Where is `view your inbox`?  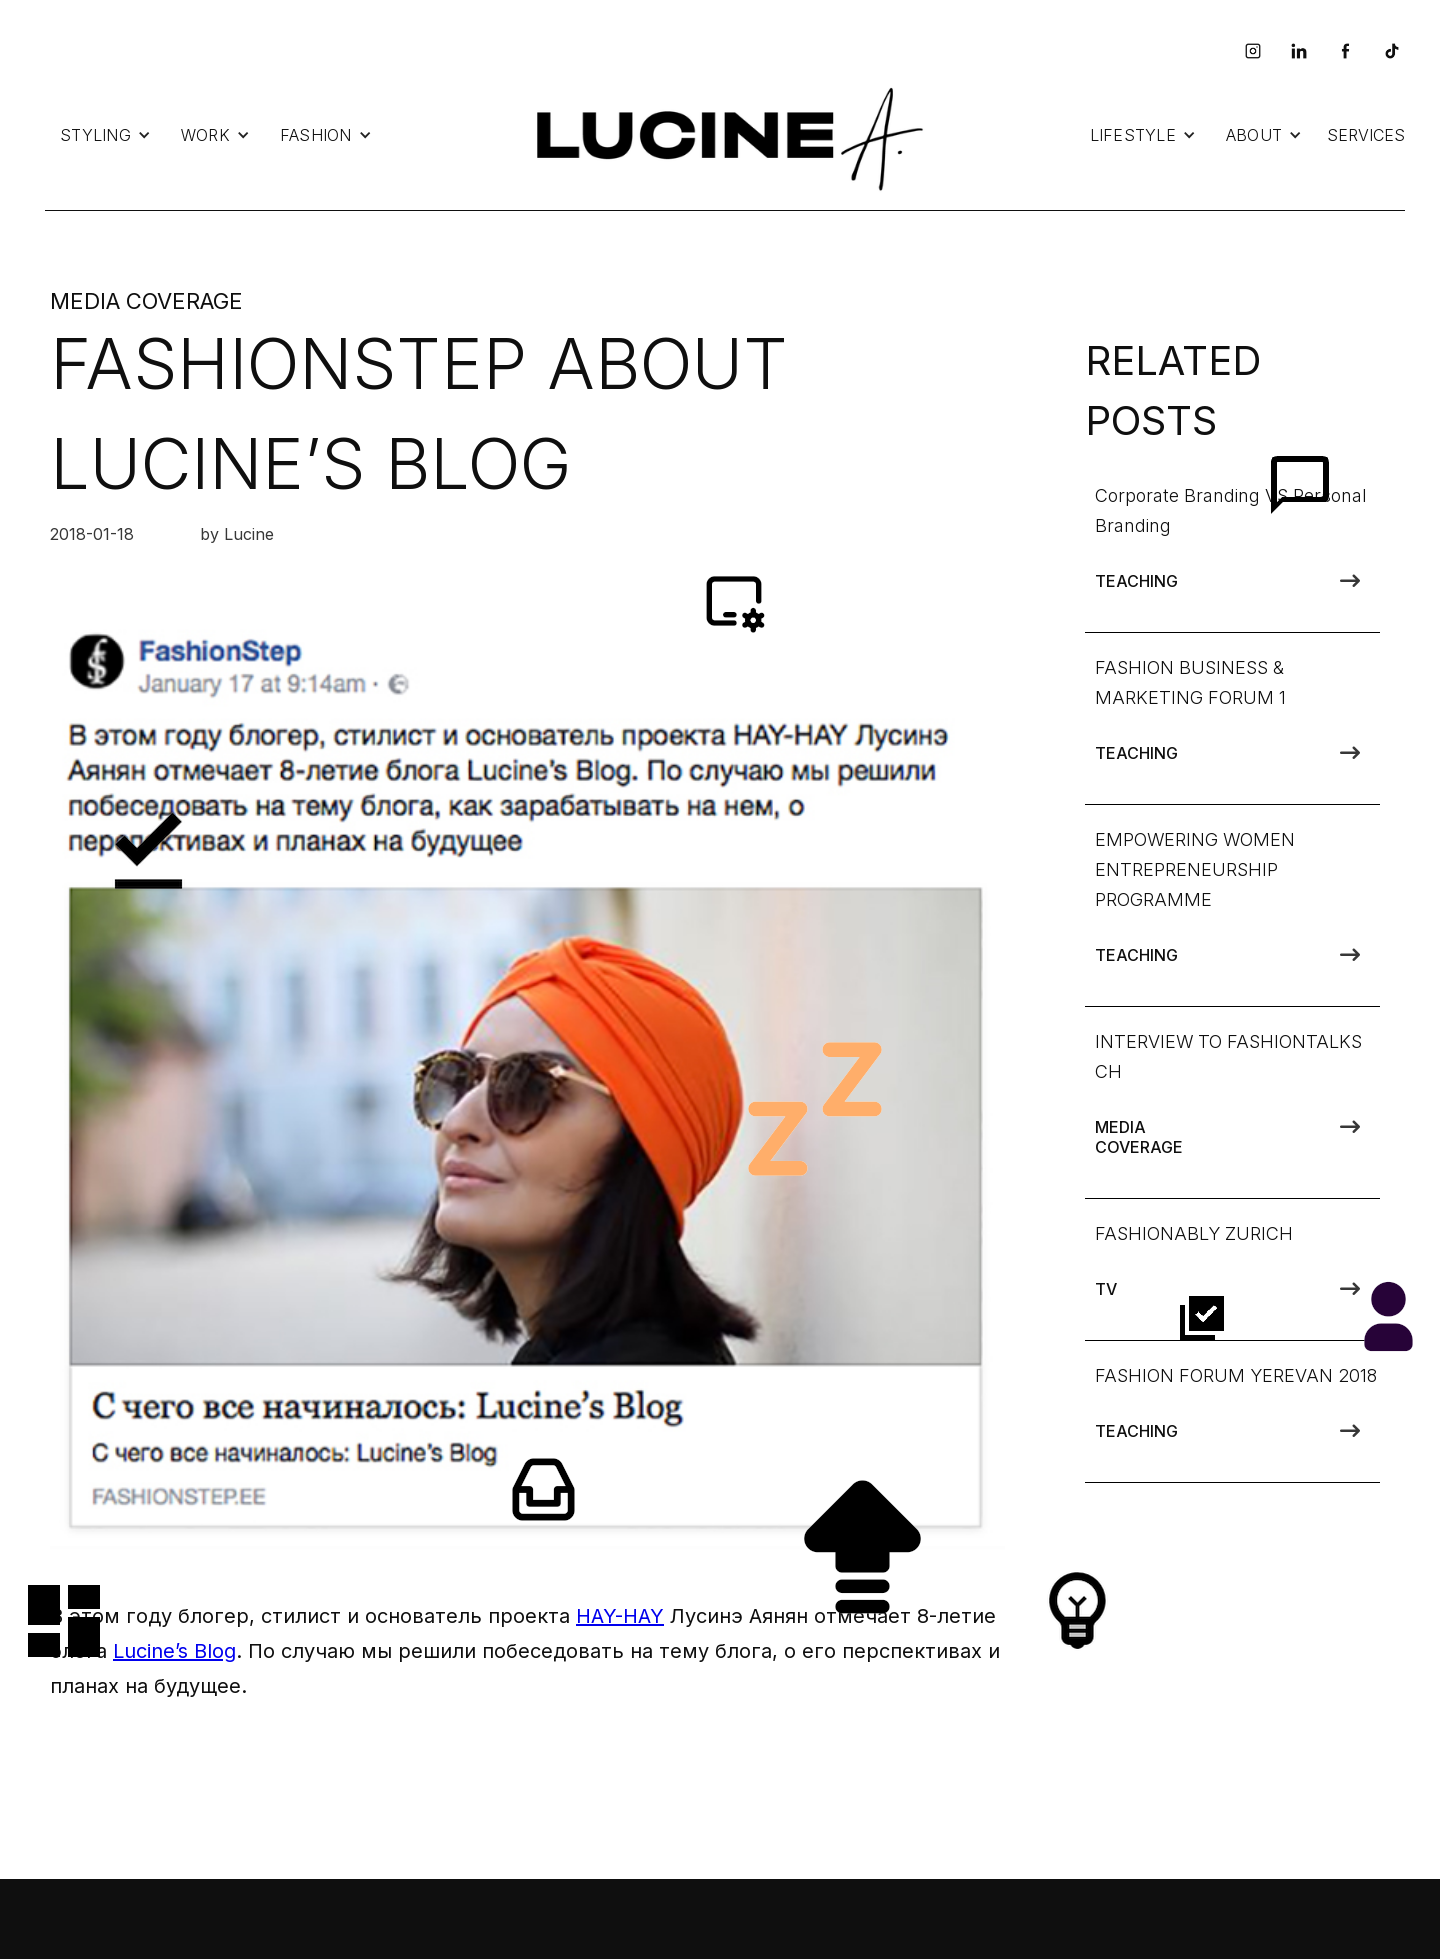 view your inbox is located at coordinates (543, 1489).